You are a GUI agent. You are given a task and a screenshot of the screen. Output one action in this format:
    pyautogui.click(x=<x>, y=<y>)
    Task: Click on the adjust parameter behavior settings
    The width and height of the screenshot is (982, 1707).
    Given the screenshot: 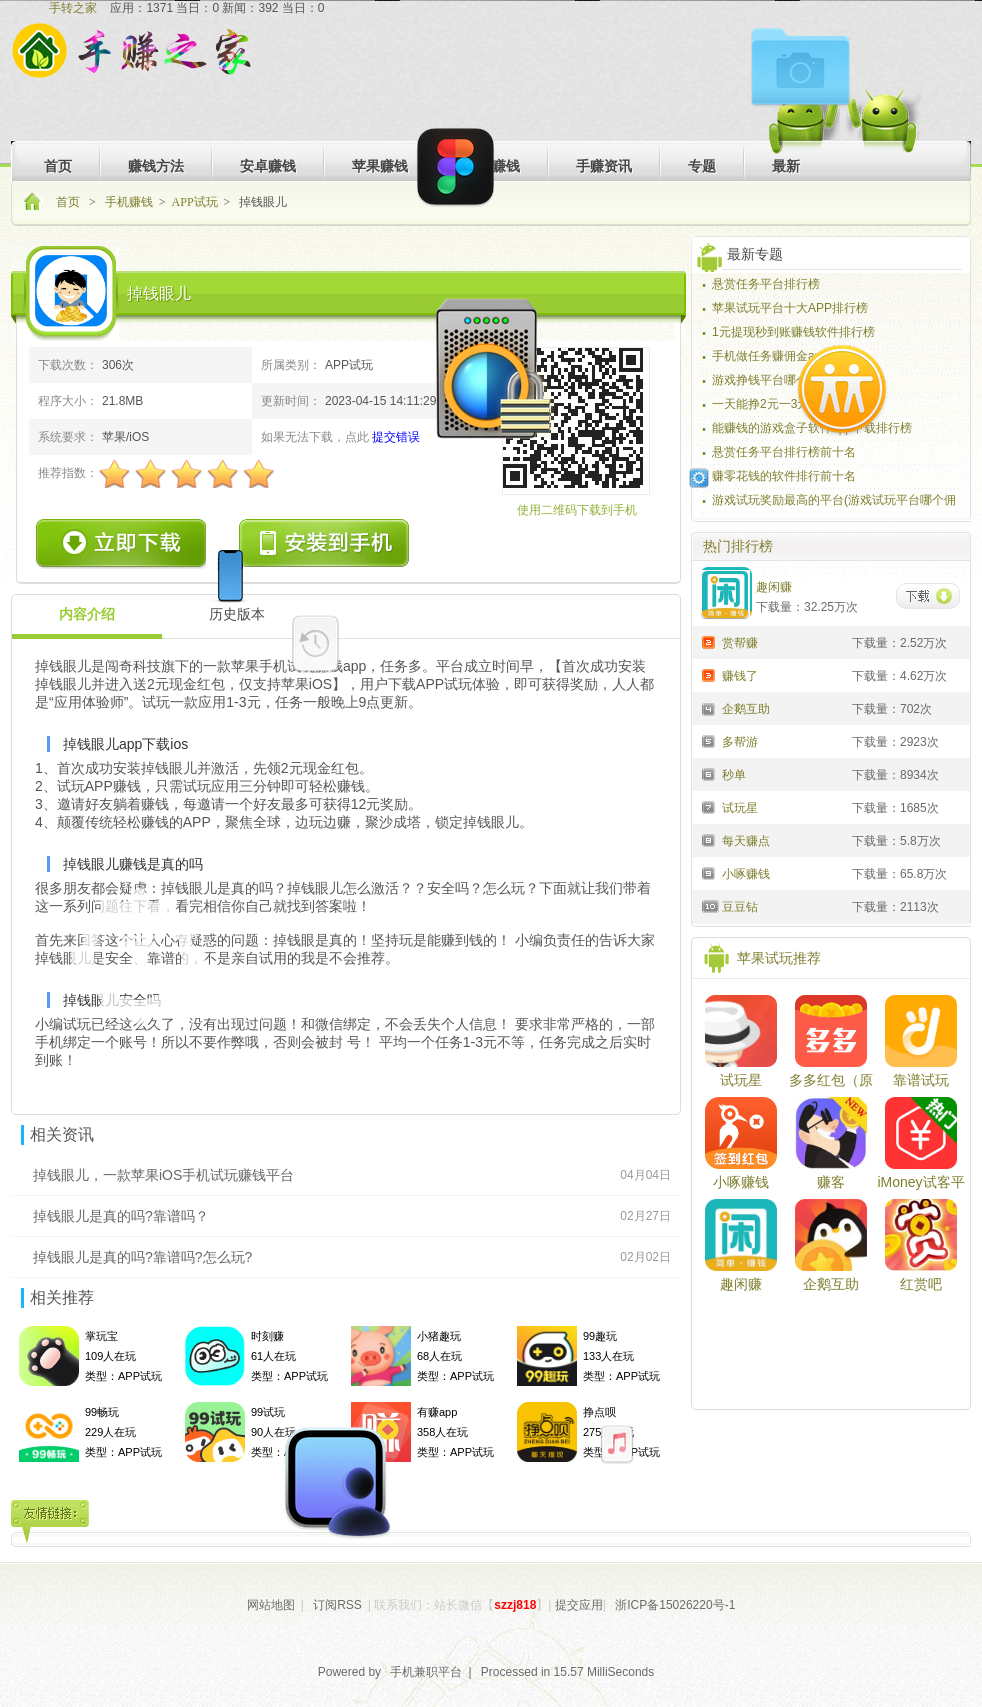 What is the action you would take?
    pyautogui.click(x=138, y=956)
    